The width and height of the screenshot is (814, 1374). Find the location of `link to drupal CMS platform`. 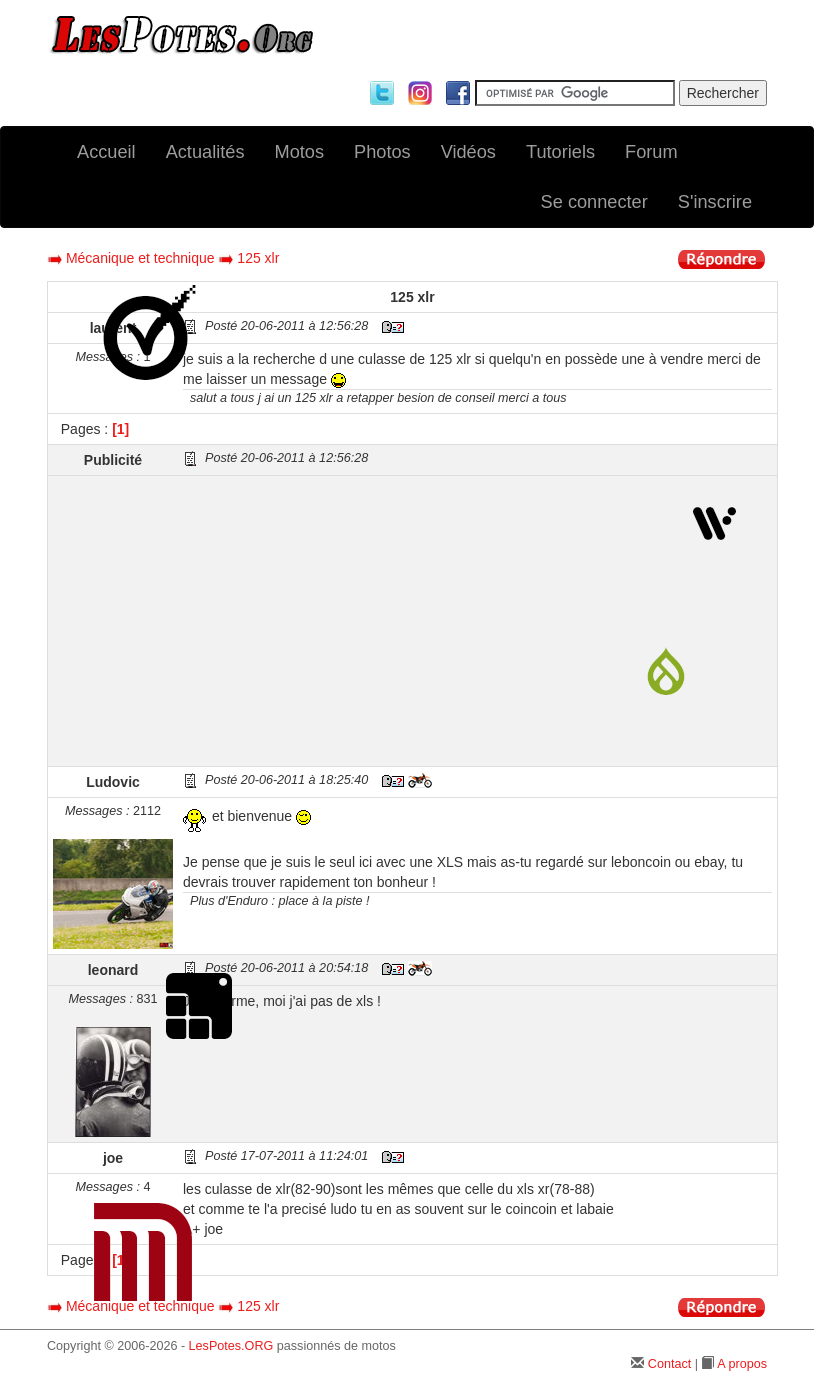

link to drupal CMS platform is located at coordinates (666, 671).